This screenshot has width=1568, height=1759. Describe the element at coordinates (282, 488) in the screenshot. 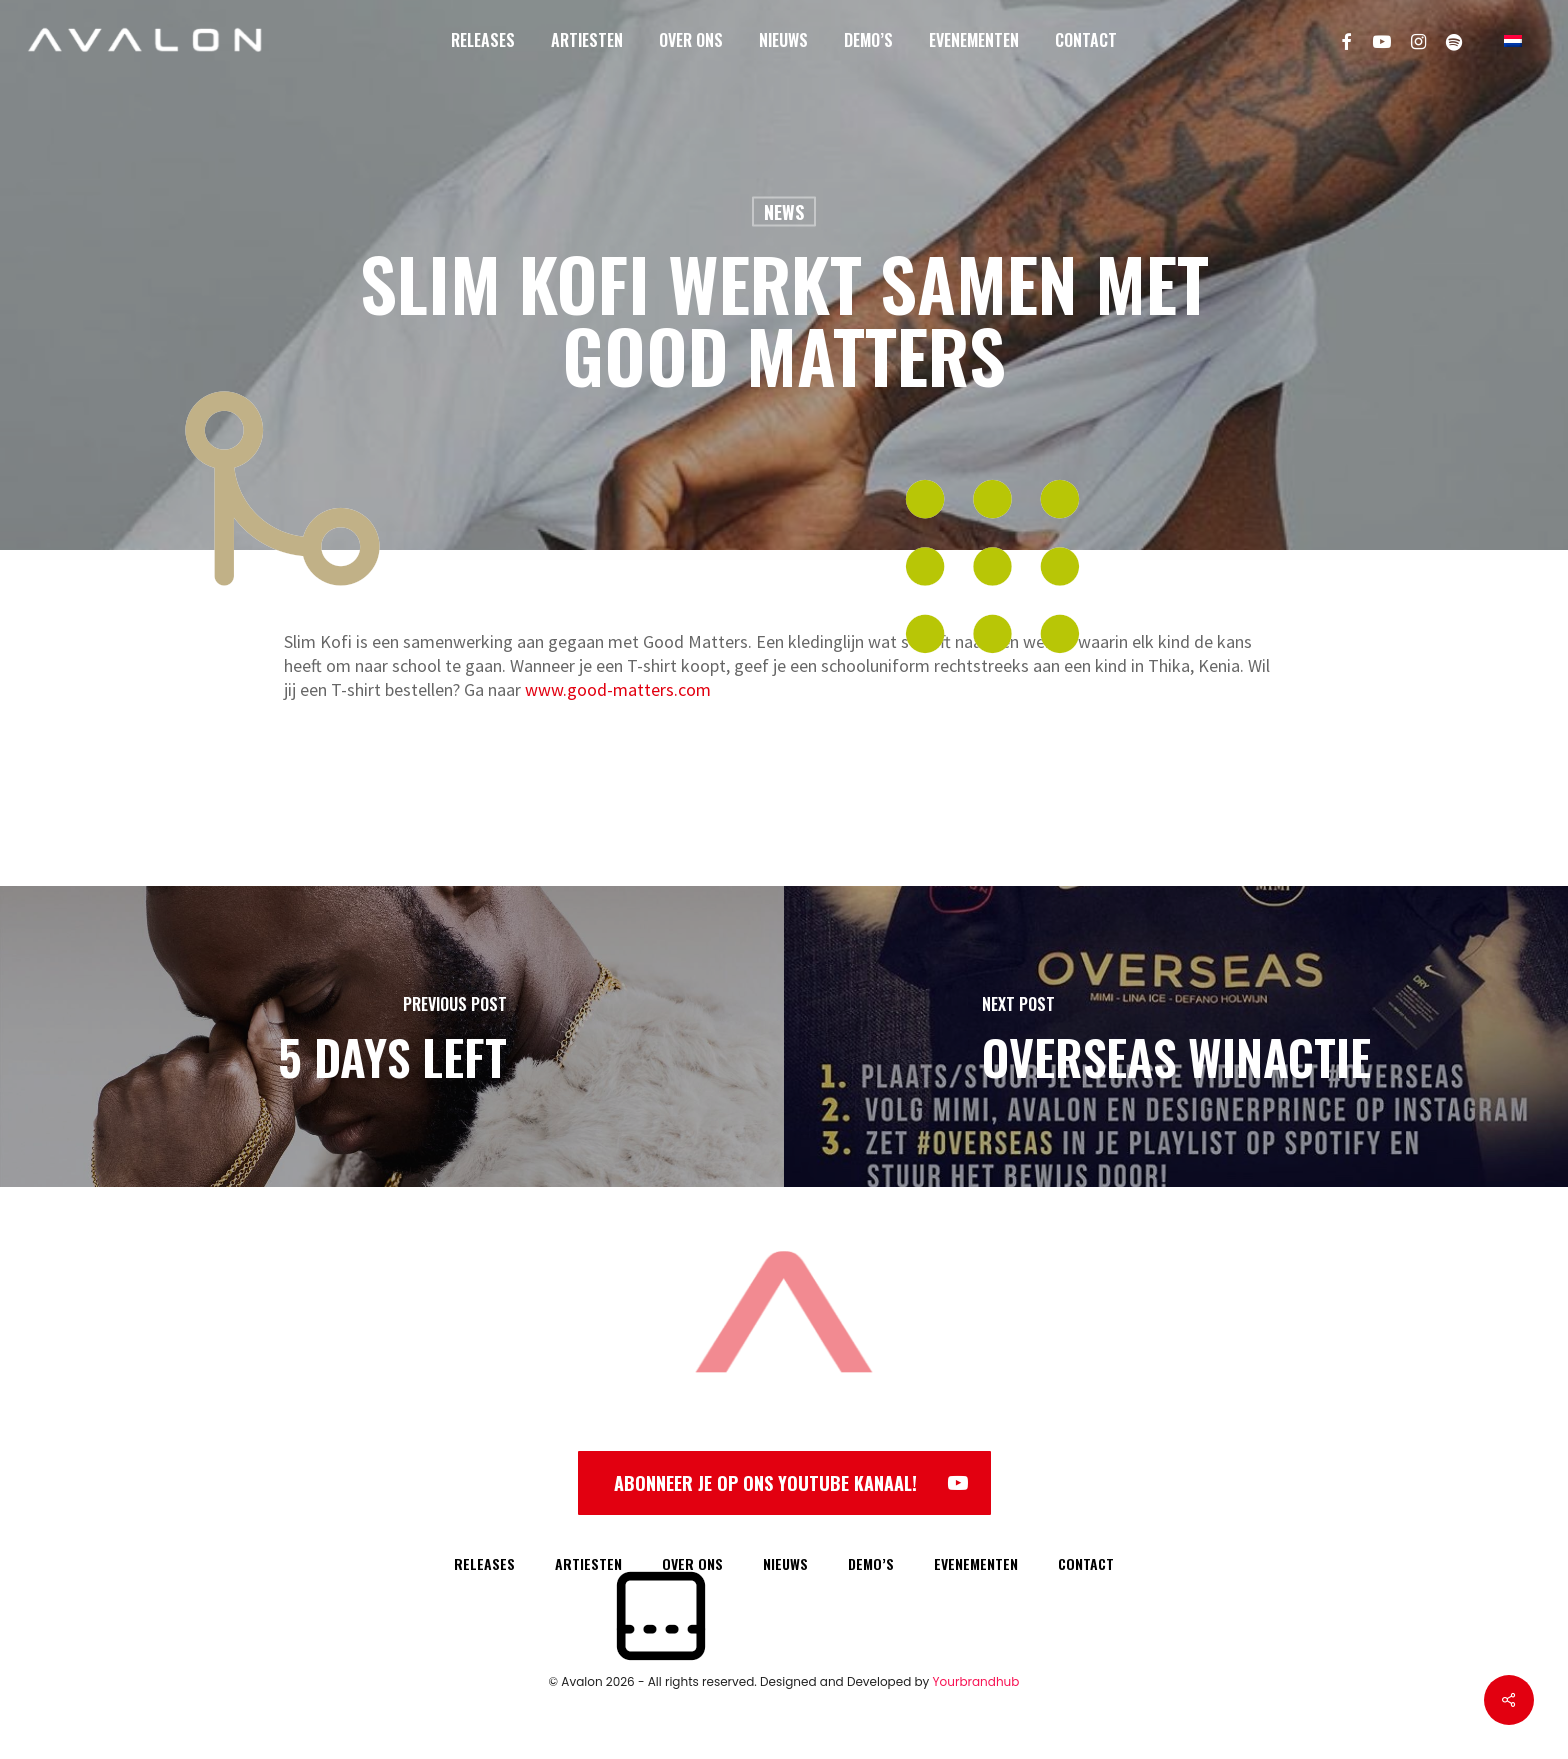

I see `merge branches in a git repository` at that location.